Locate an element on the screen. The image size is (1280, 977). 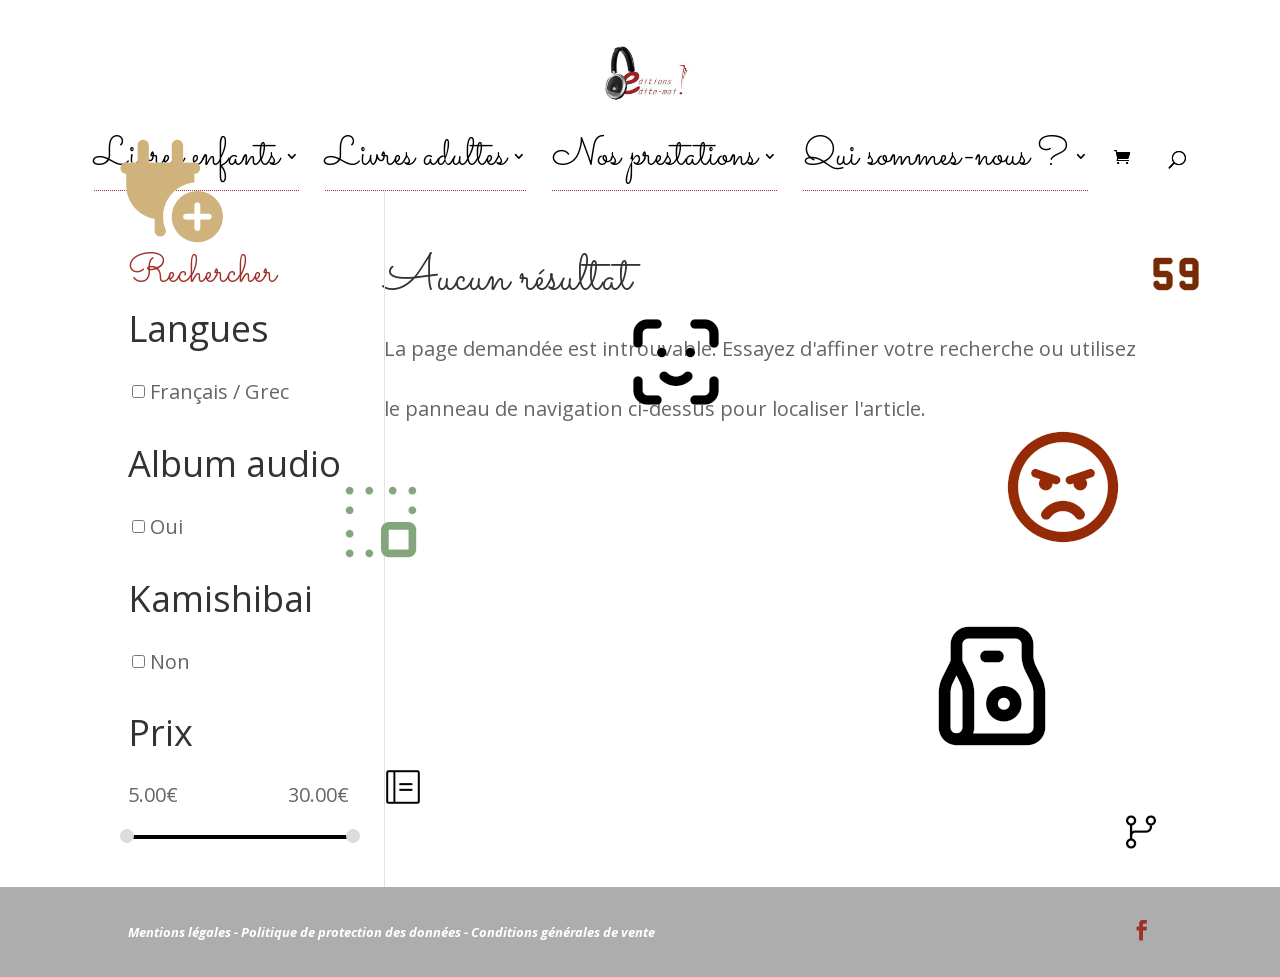
express anger or frustration in a reaction is located at coordinates (1063, 487).